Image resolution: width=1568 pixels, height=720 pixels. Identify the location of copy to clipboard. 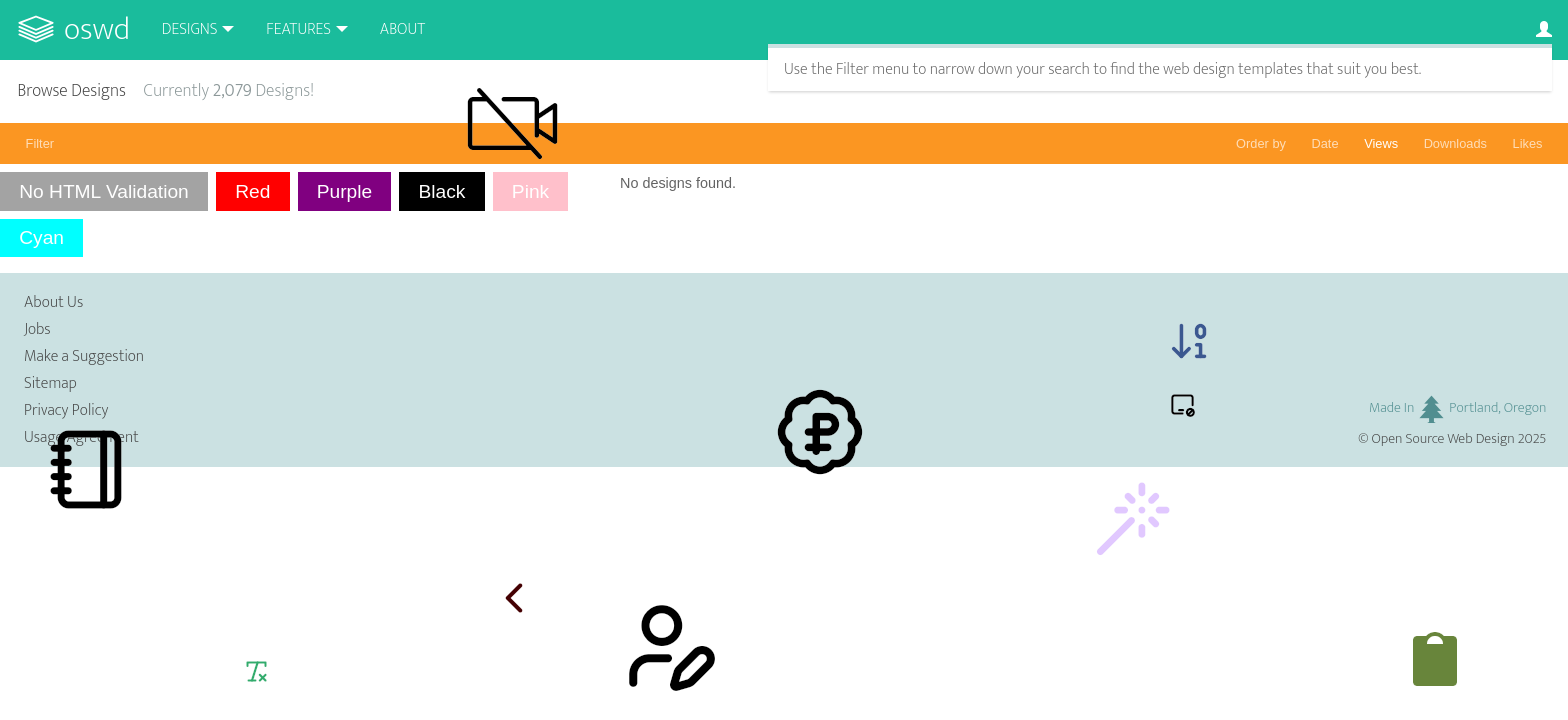
(1435, 660).